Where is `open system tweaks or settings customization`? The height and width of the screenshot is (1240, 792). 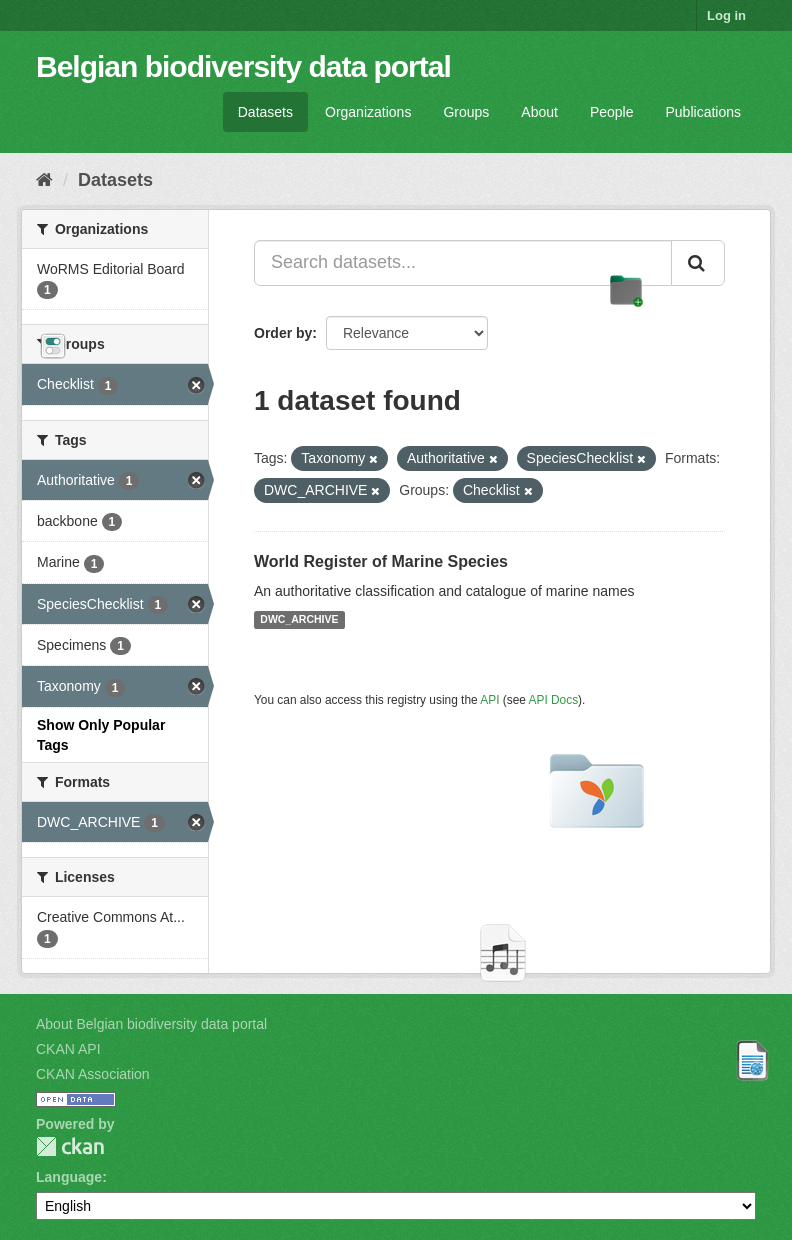 open system tweaks or settings customization is located at coordinates (53, 346).